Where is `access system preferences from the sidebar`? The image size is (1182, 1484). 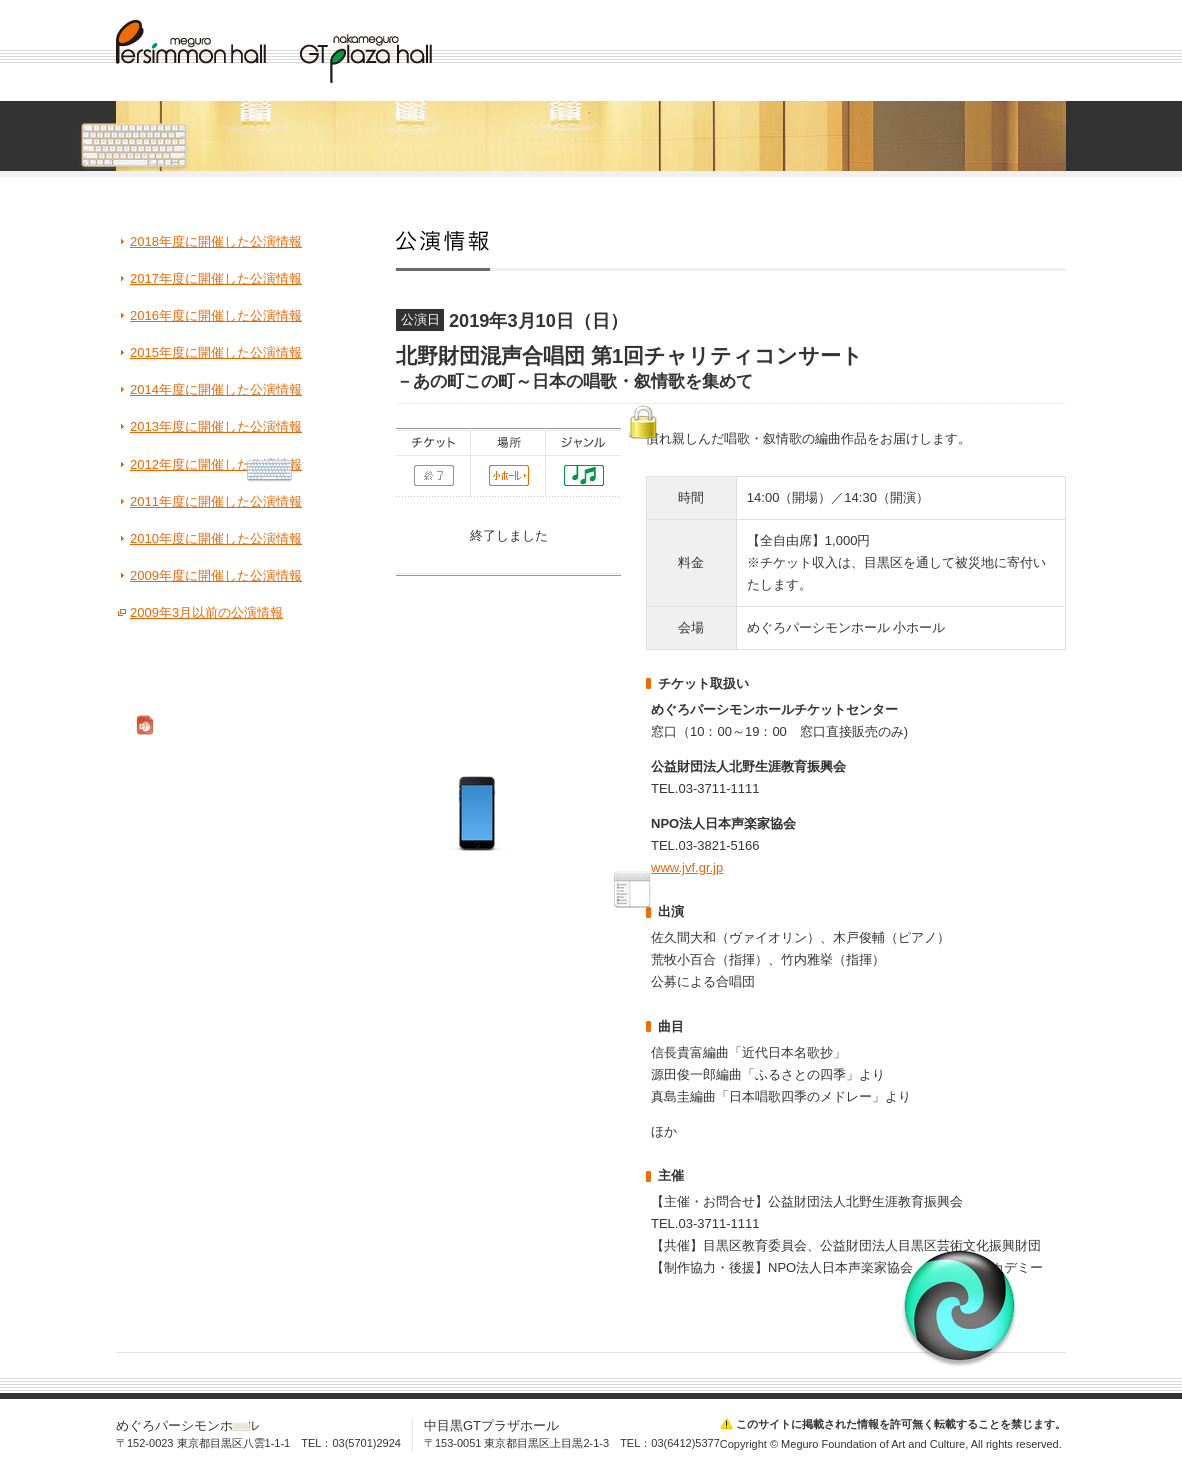 access system preferences from the sidebar is located at coordinates (631, 889).